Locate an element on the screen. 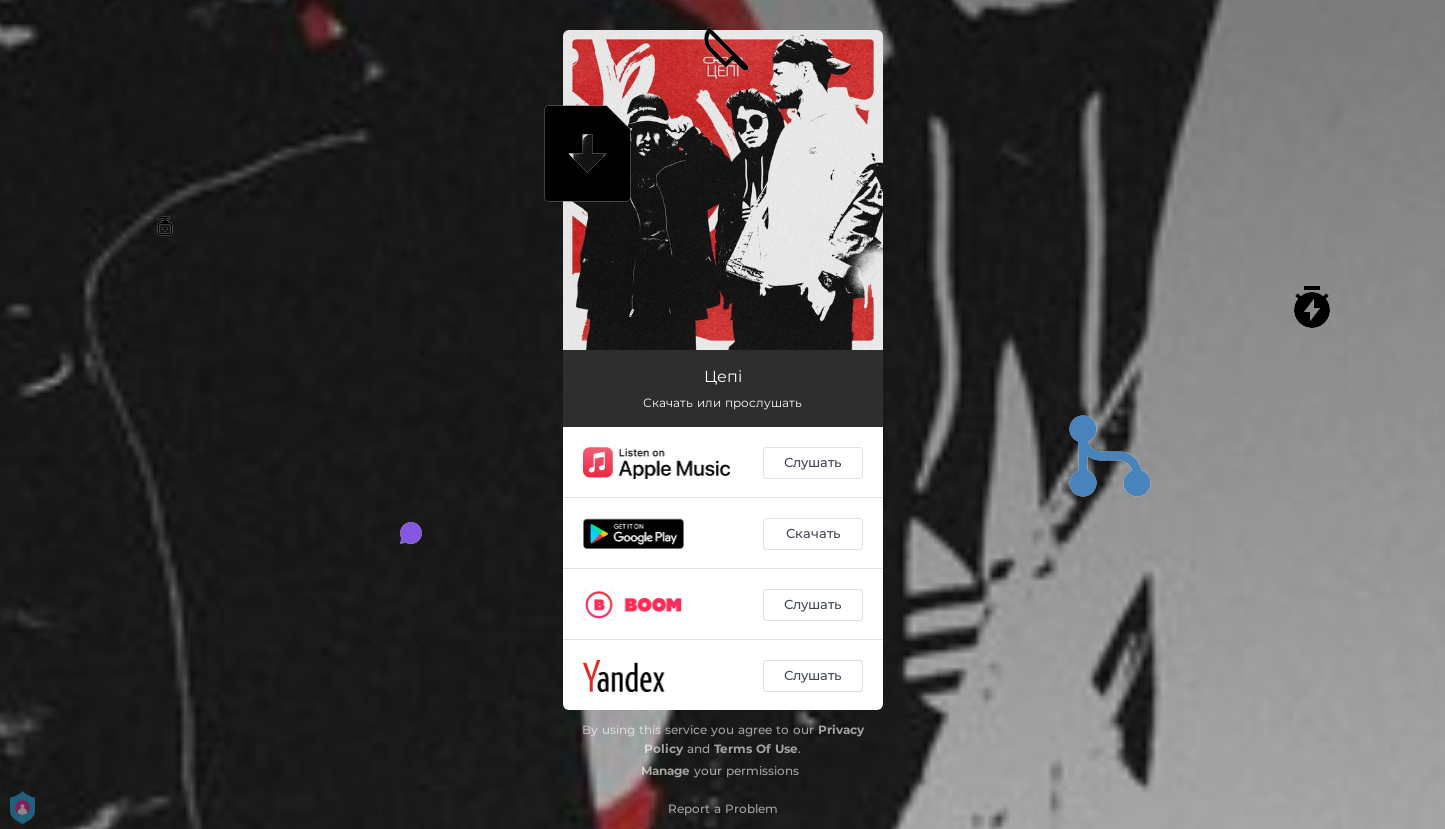 The image size is (1445, 829). start a quick timer or speed countdown is located at coordinates (1312, 308).